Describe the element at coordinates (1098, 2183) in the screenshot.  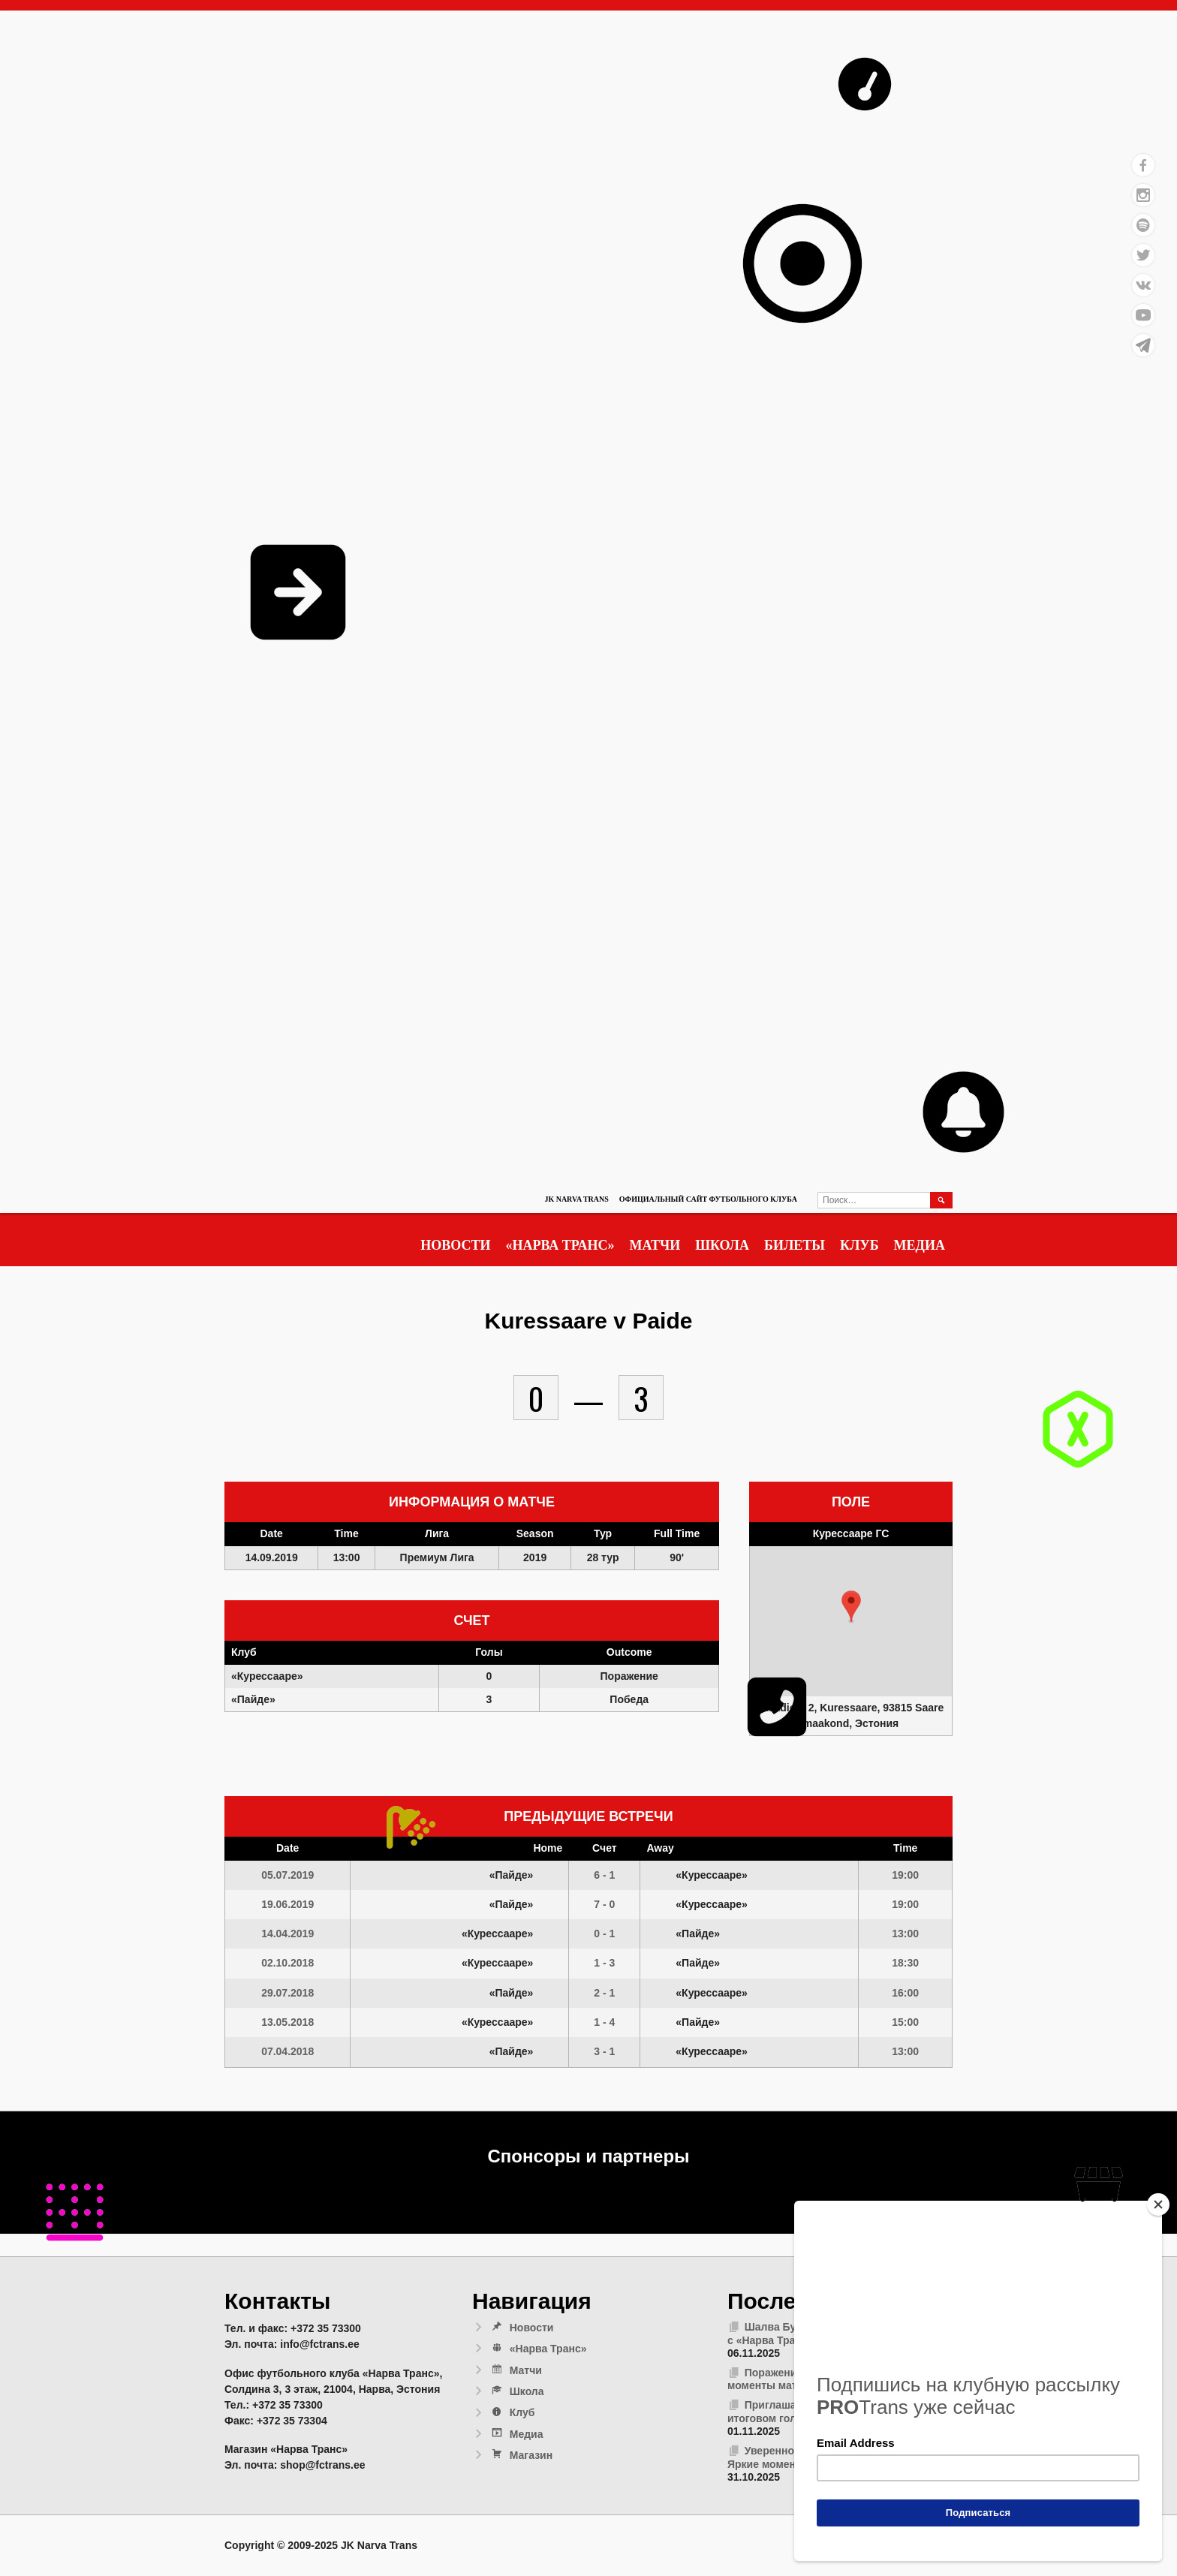
I see `delete items permanently` at that location.